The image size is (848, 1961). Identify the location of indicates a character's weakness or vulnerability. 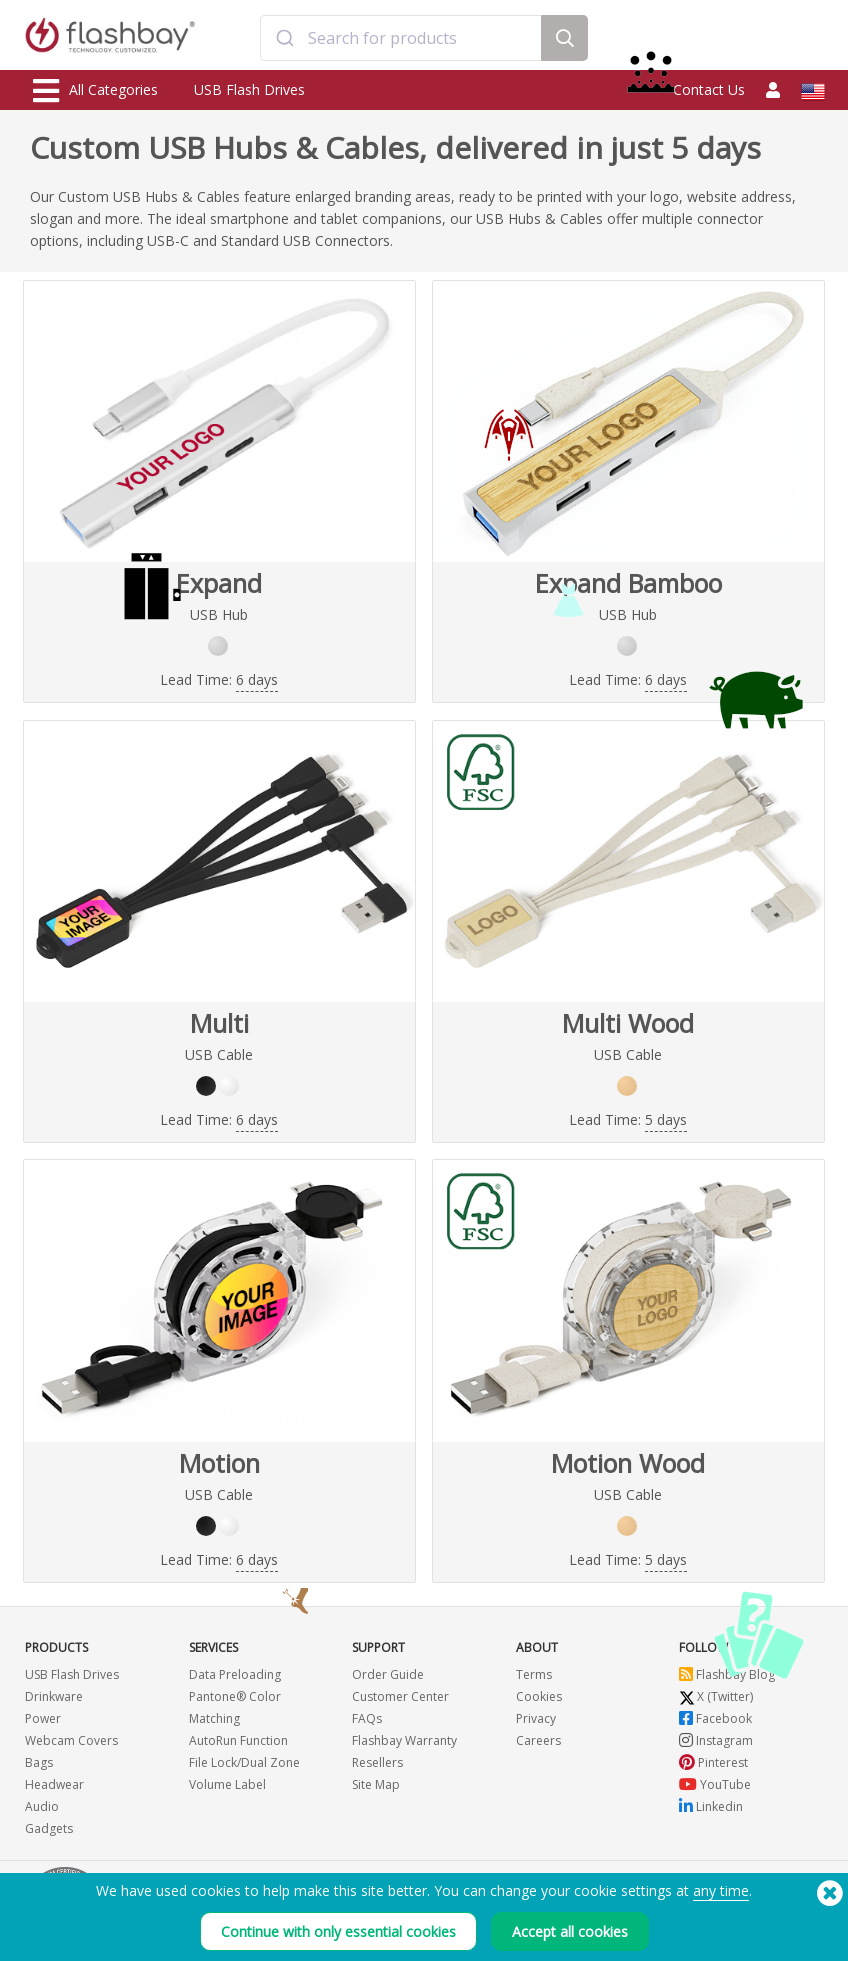
(295, 1601).